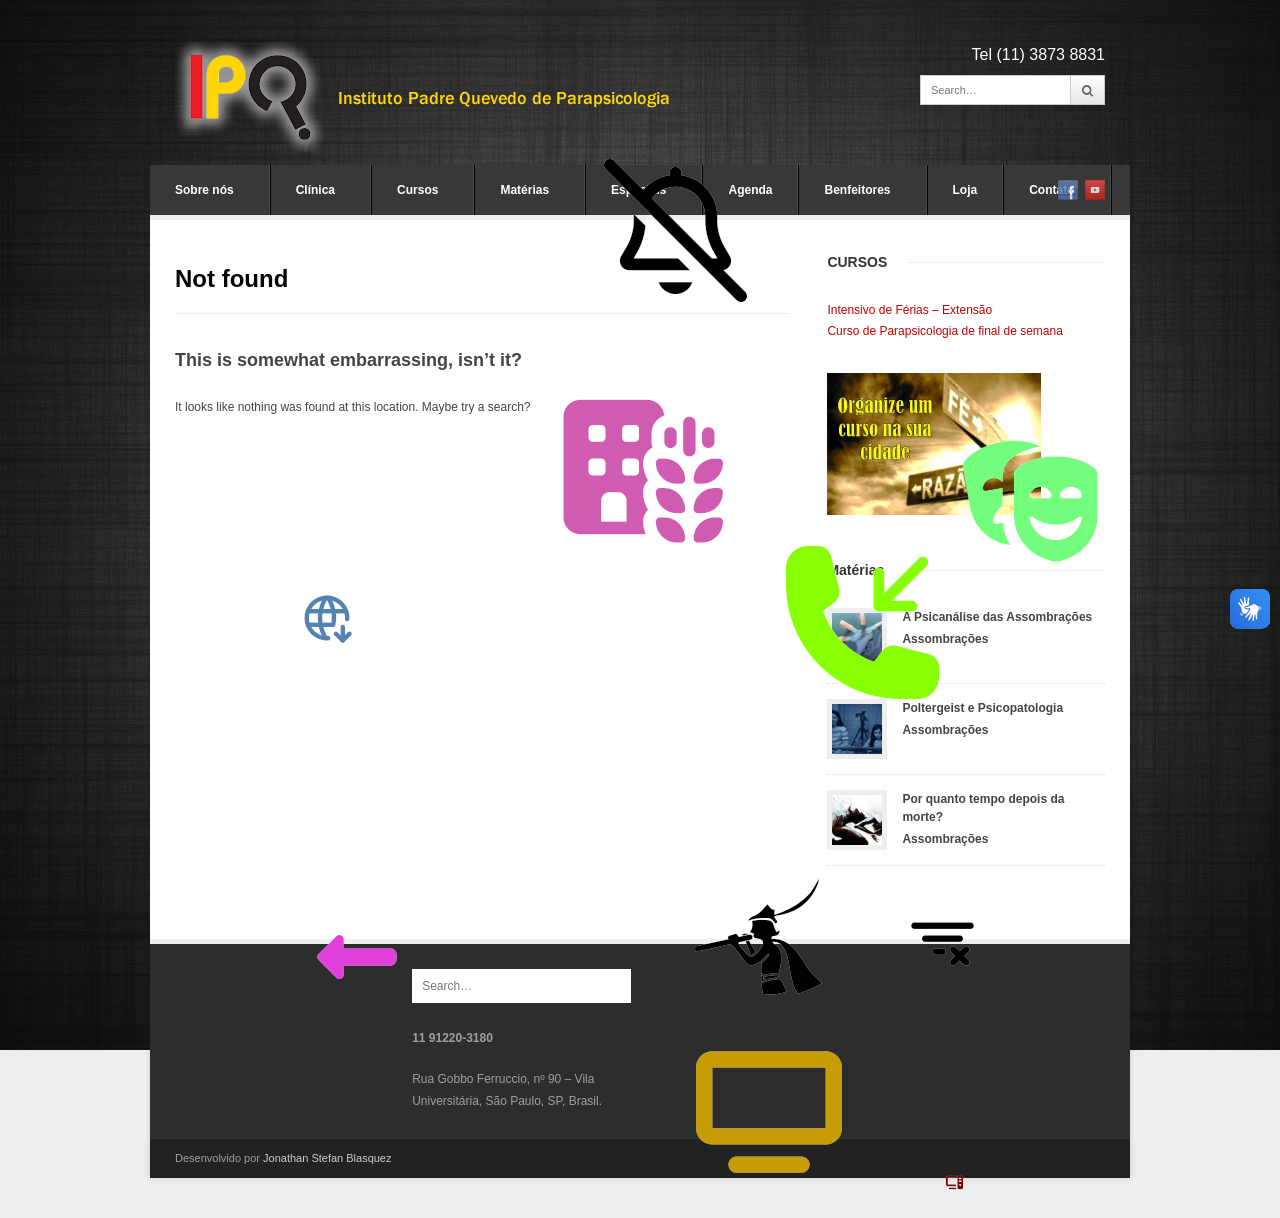 Image resolution: width=1280 pixels, height=1218 pixels. What do you see at coordinates (942, 936) in the screenshot?
I see `clear all active filters` at bounding box center [942, 936].